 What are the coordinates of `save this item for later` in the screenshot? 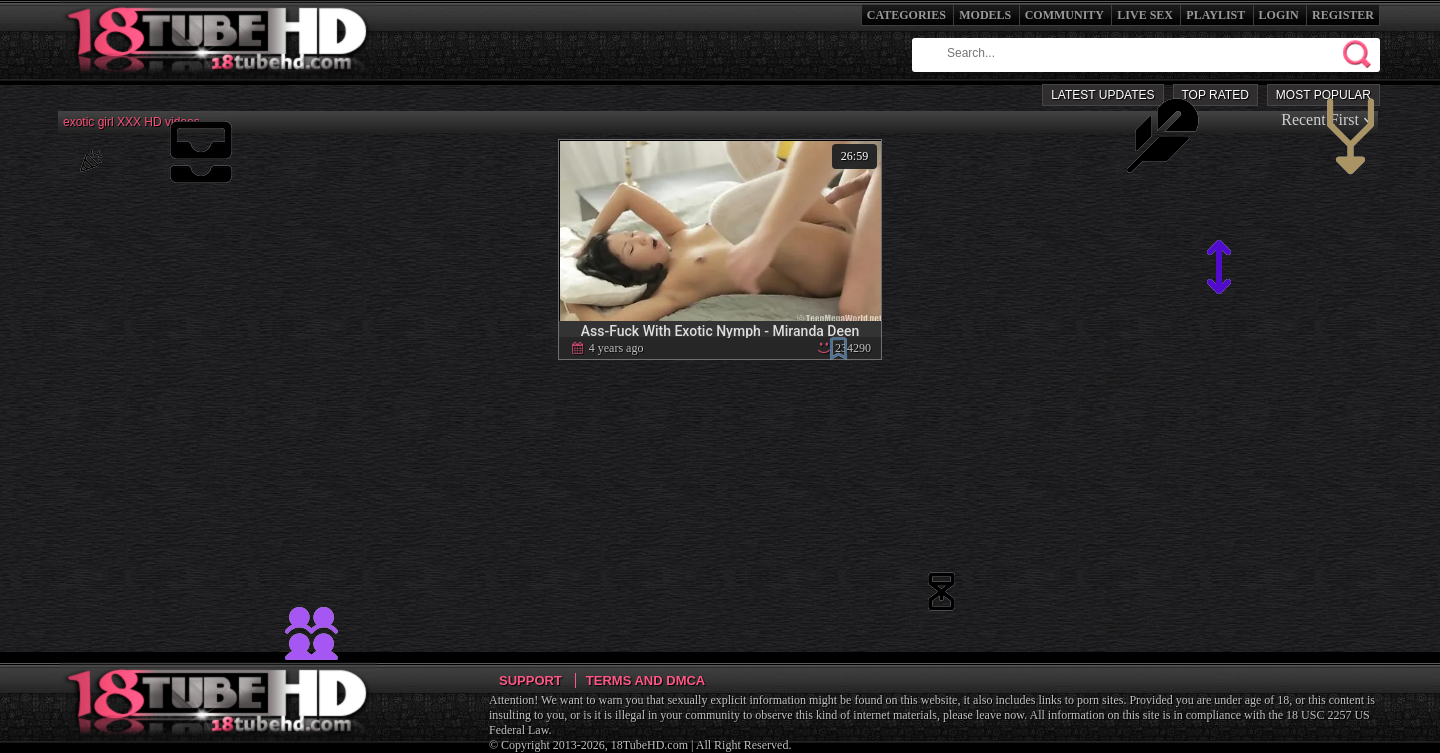 It's located at (838, 348).